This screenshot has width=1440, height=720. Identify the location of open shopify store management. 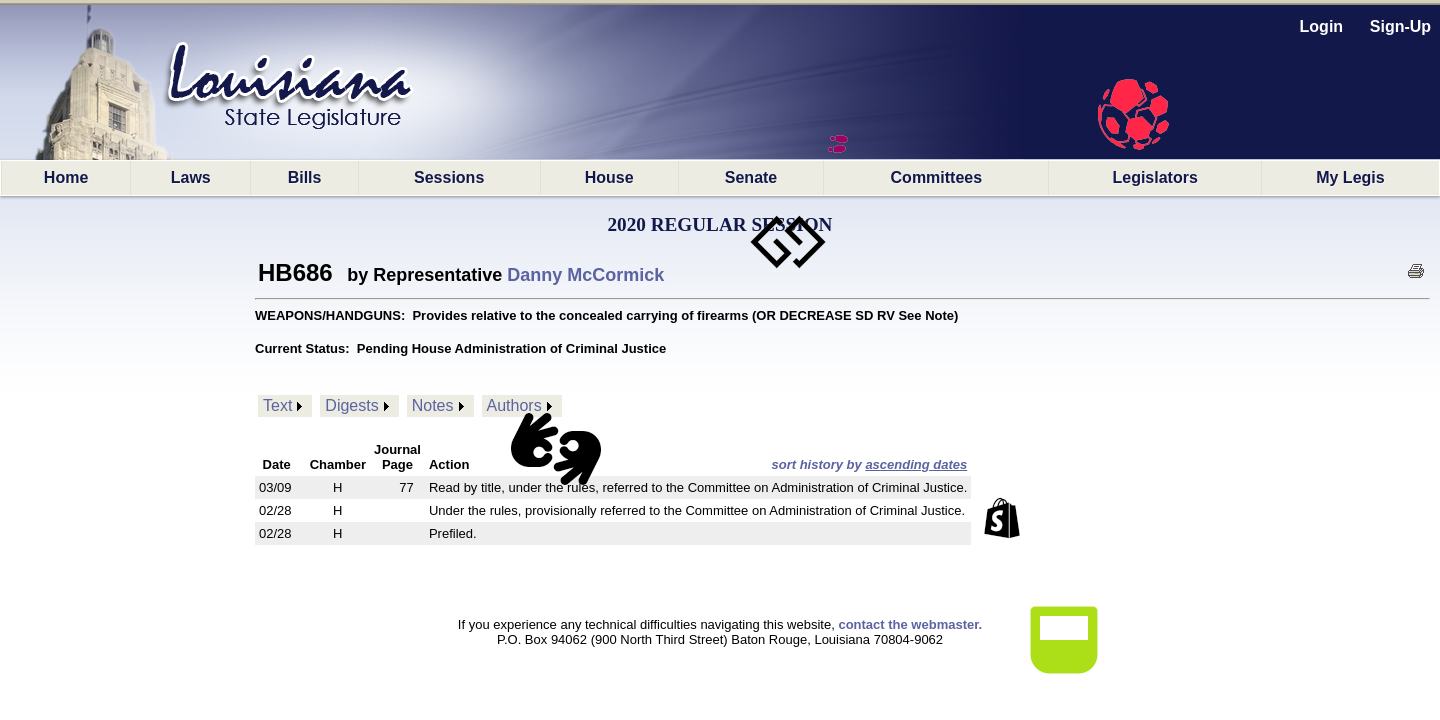
(1002, 518).